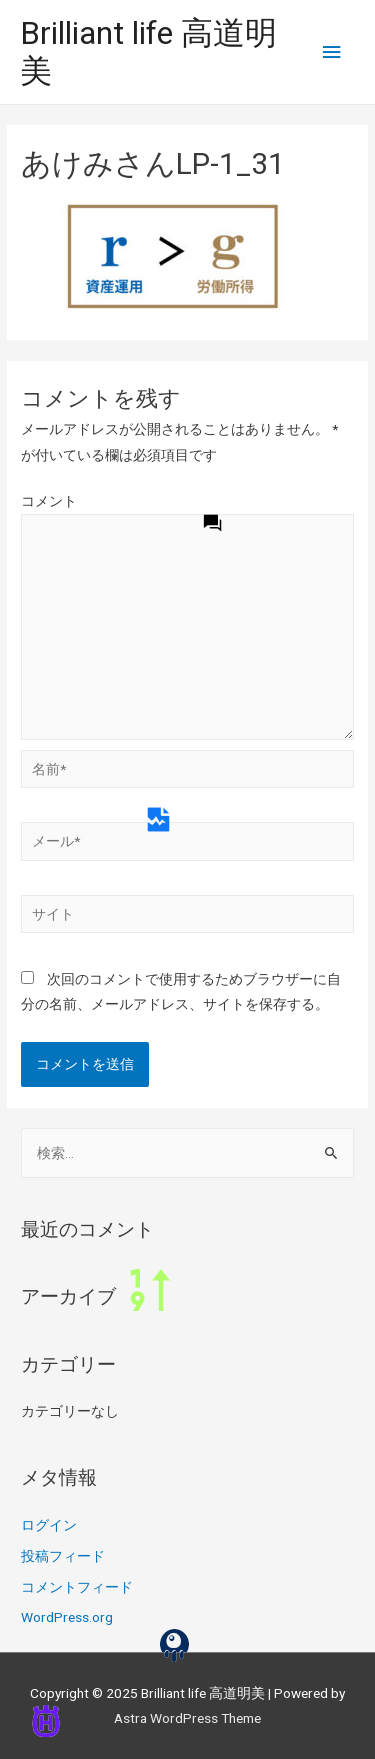  I want to click on open conversation or chat, so click(213, 522).